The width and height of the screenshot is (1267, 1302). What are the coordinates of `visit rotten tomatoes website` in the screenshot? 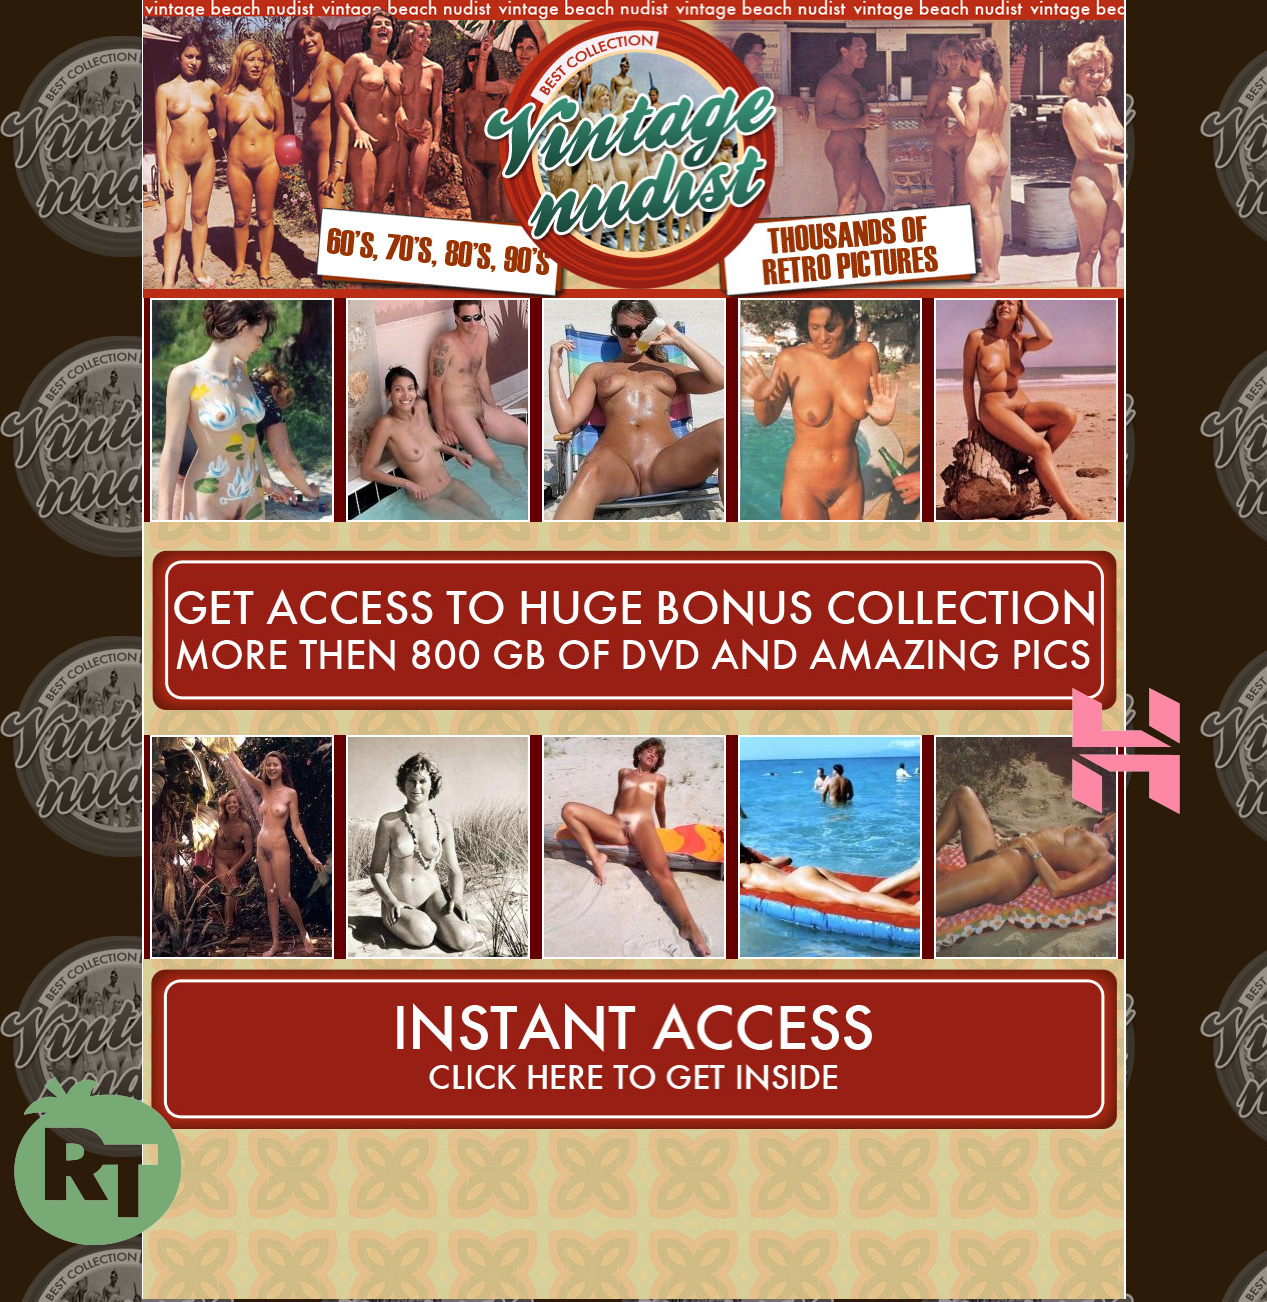 It's located at (98, 1161).